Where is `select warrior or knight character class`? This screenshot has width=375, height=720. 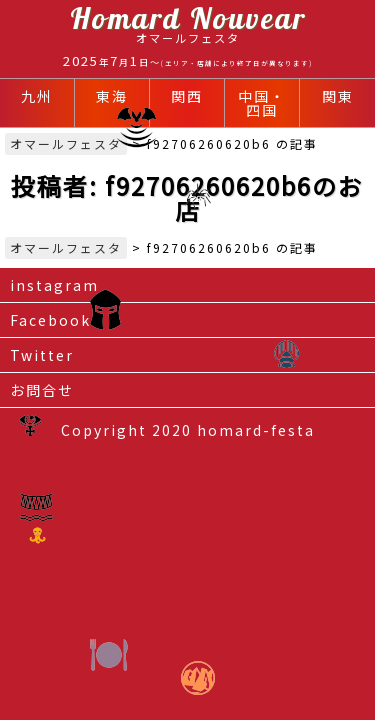
select warrior or knight character class is located at coordinates (105, 310).